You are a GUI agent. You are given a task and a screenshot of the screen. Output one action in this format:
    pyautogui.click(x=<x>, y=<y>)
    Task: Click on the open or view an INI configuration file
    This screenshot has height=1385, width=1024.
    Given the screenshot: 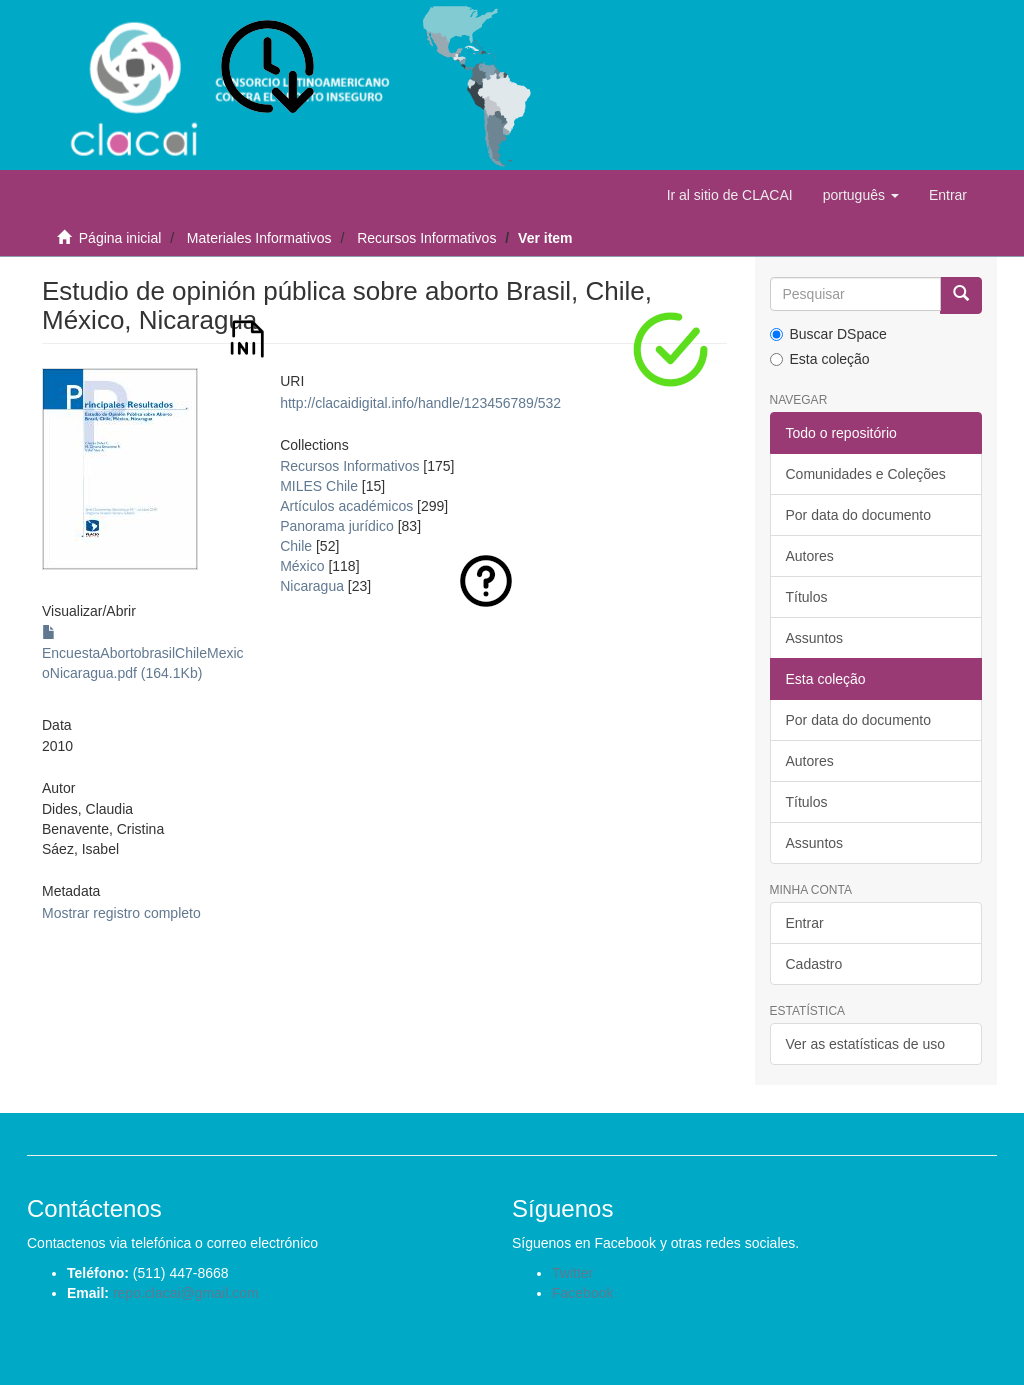 What is the action you would take?
    pyautogui.click(x=248, y=339)
    